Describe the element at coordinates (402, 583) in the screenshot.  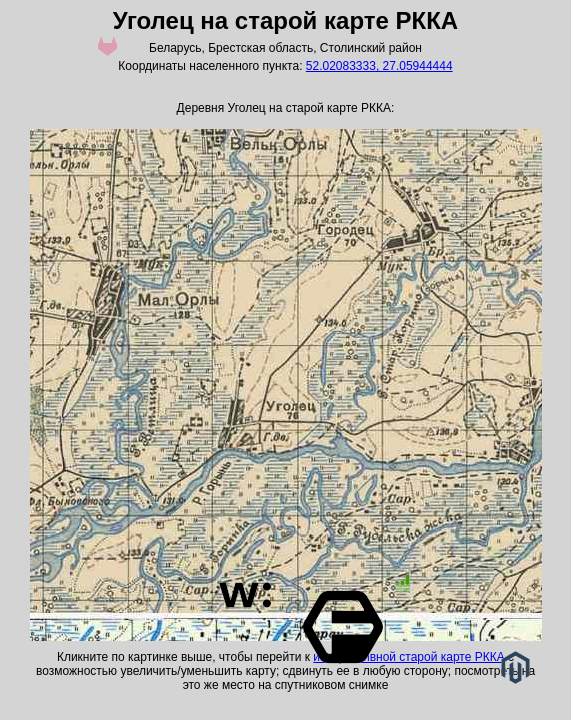
I see `open soundcharts music analytics platform` at that location.